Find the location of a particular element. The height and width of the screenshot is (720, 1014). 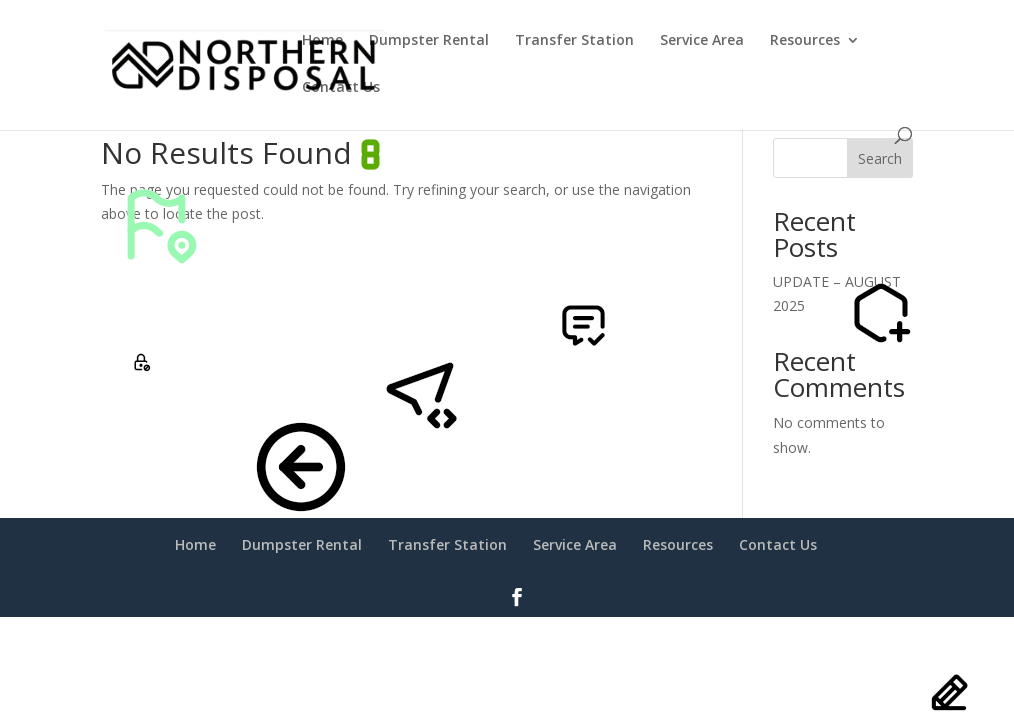

indicates item number 8 in a list or sequence is located at coordinates (370, 154).